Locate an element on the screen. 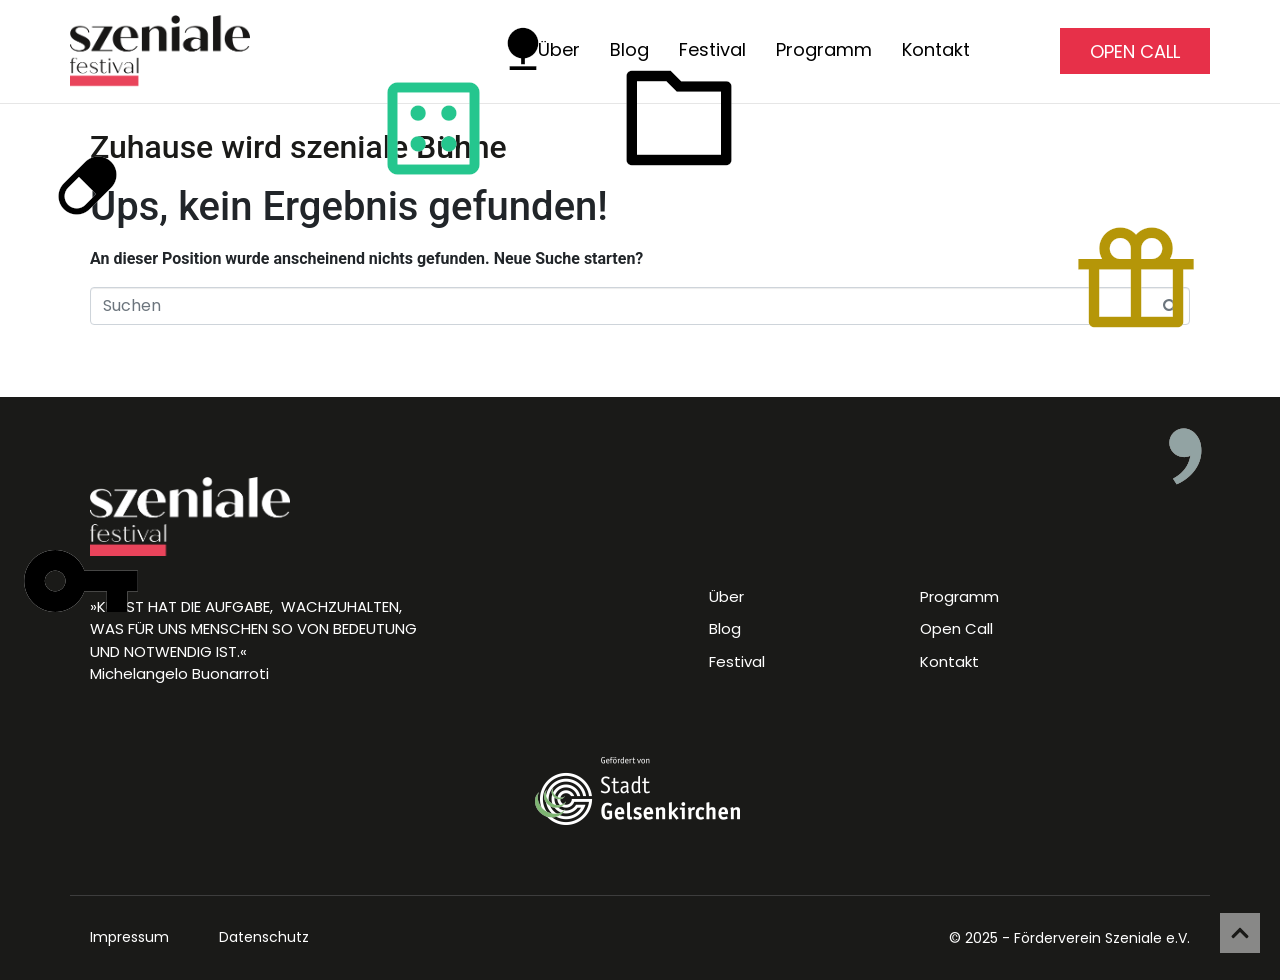 This screenshot has height=980, width=1280. view gifts or rewards is located at coordinates (1136, 280).